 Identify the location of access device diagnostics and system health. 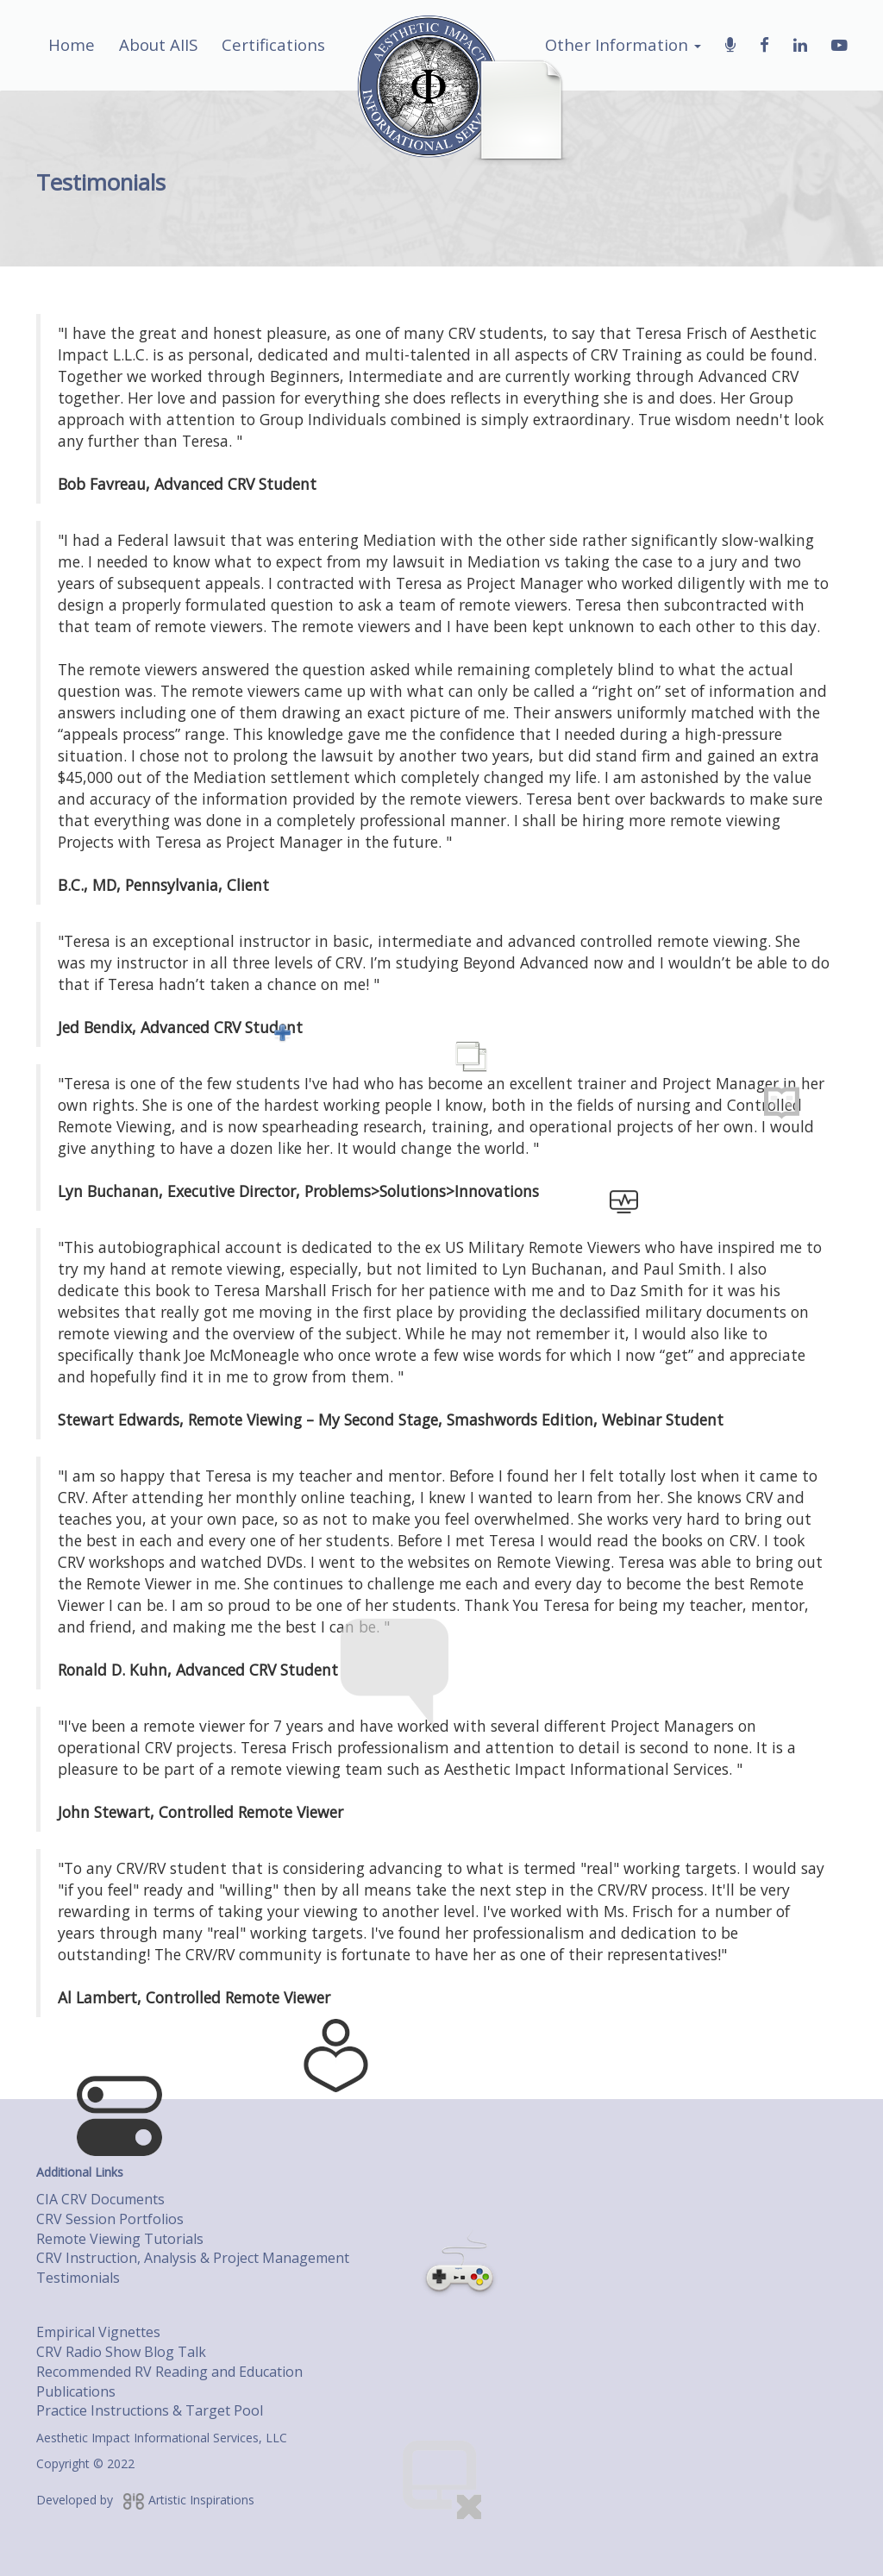
(623, 1200).